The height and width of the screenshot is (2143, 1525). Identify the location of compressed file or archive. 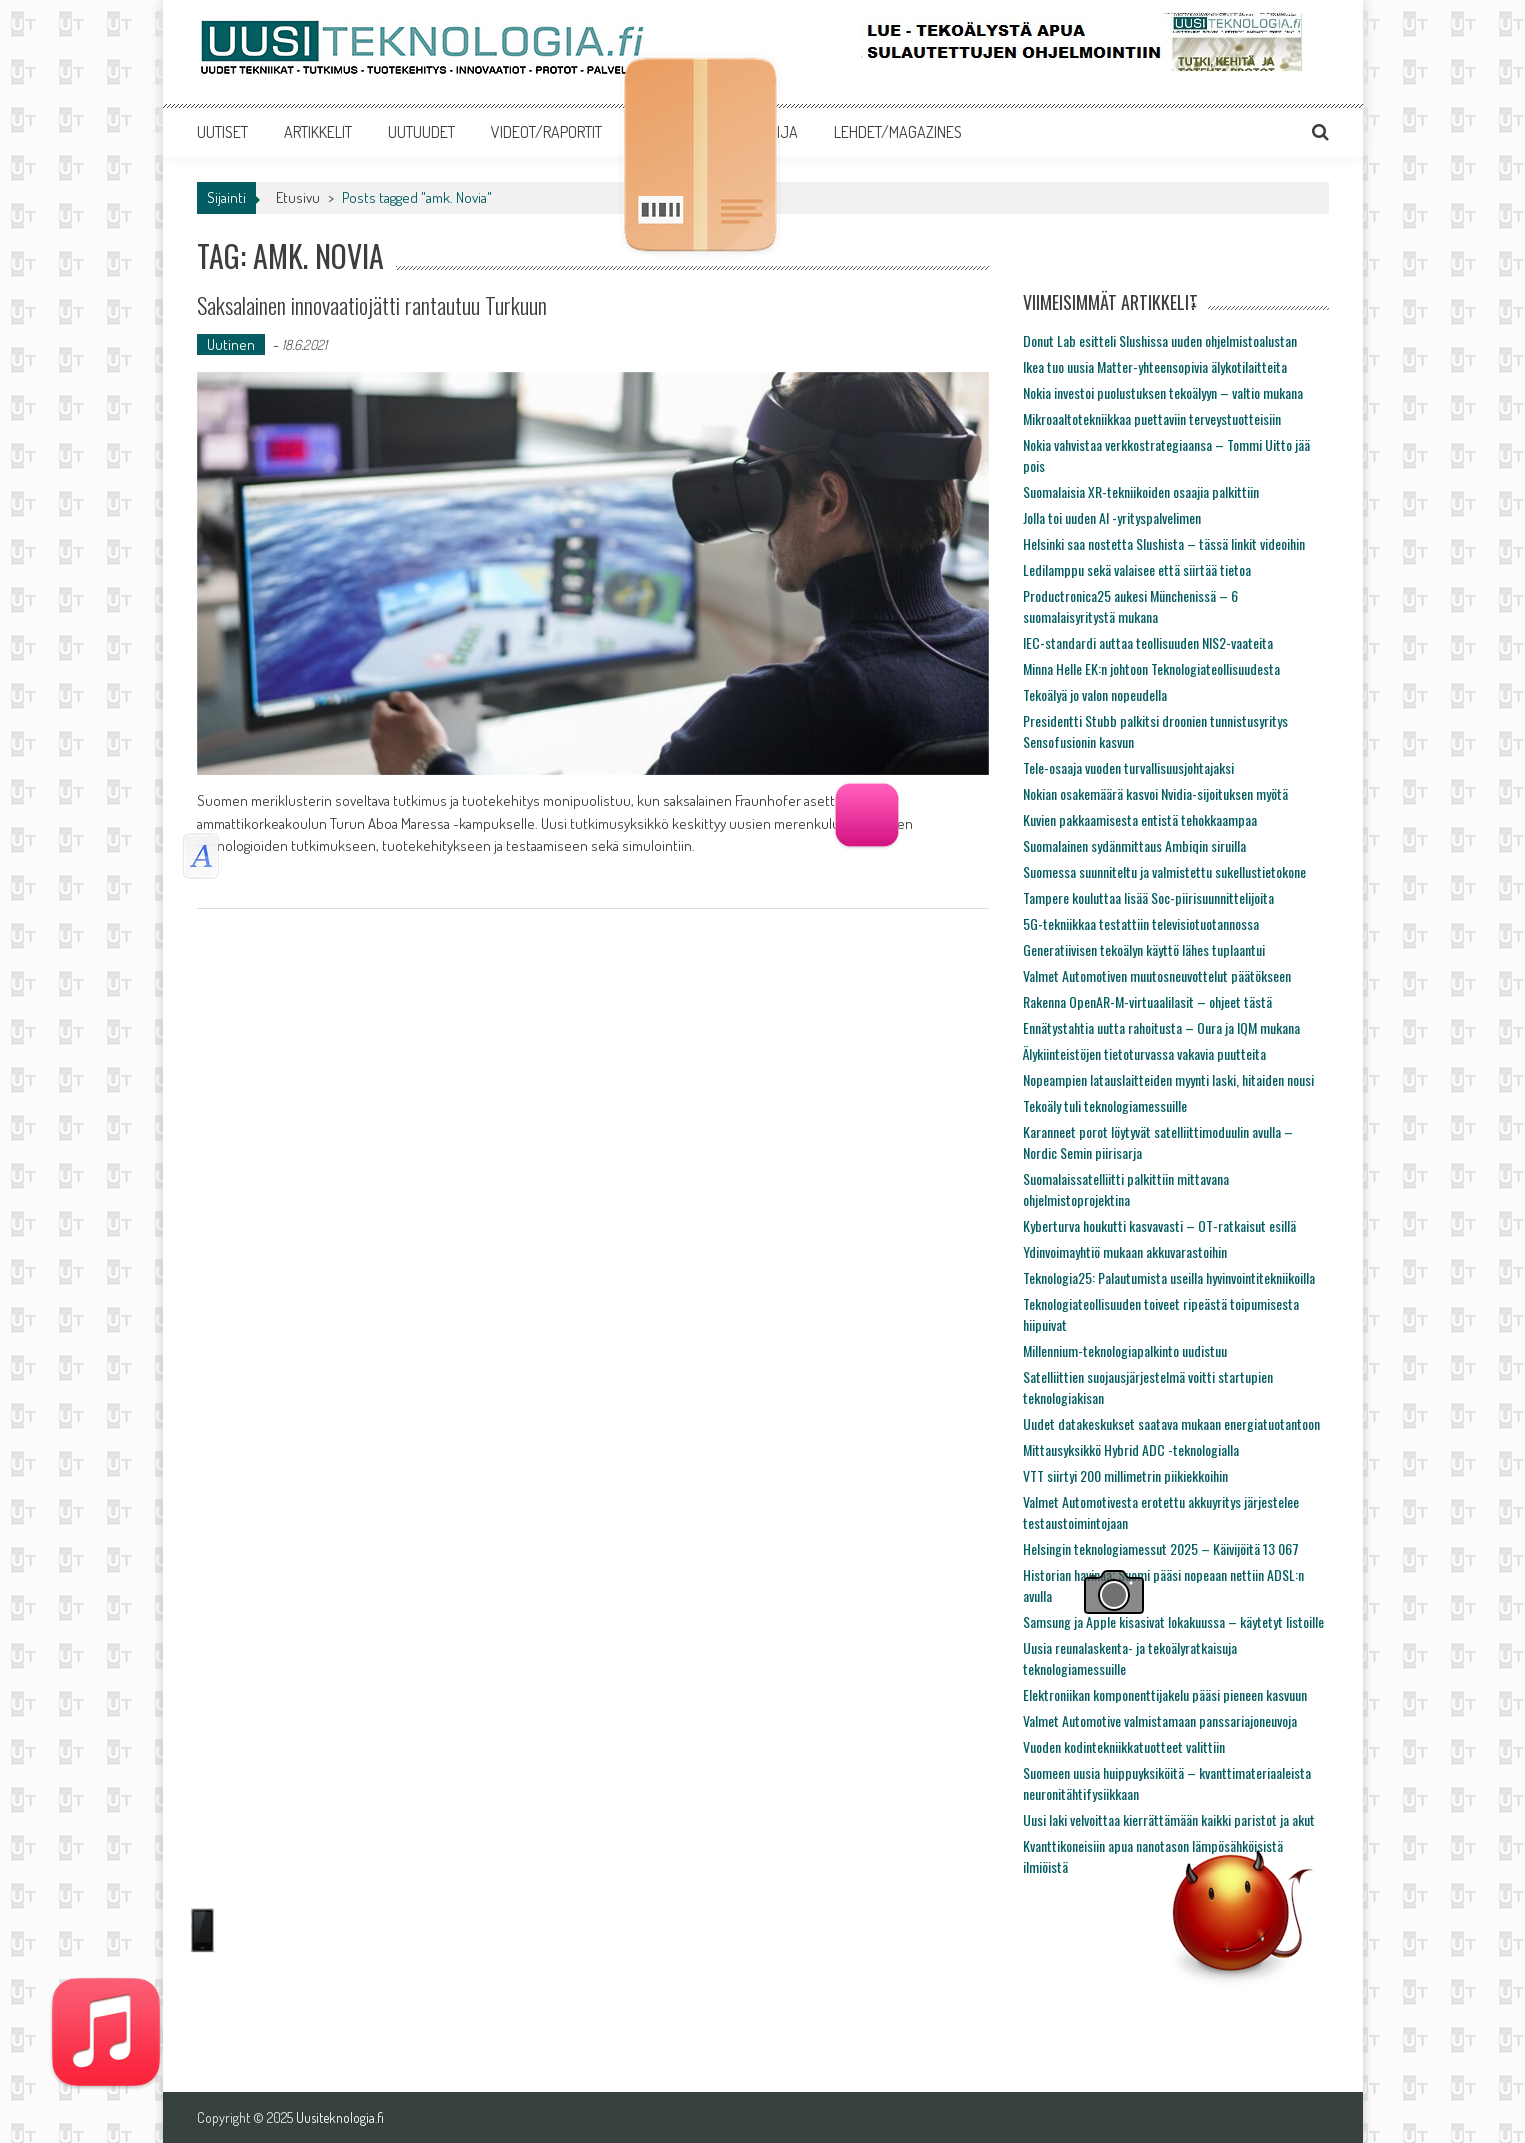
(700, 154).